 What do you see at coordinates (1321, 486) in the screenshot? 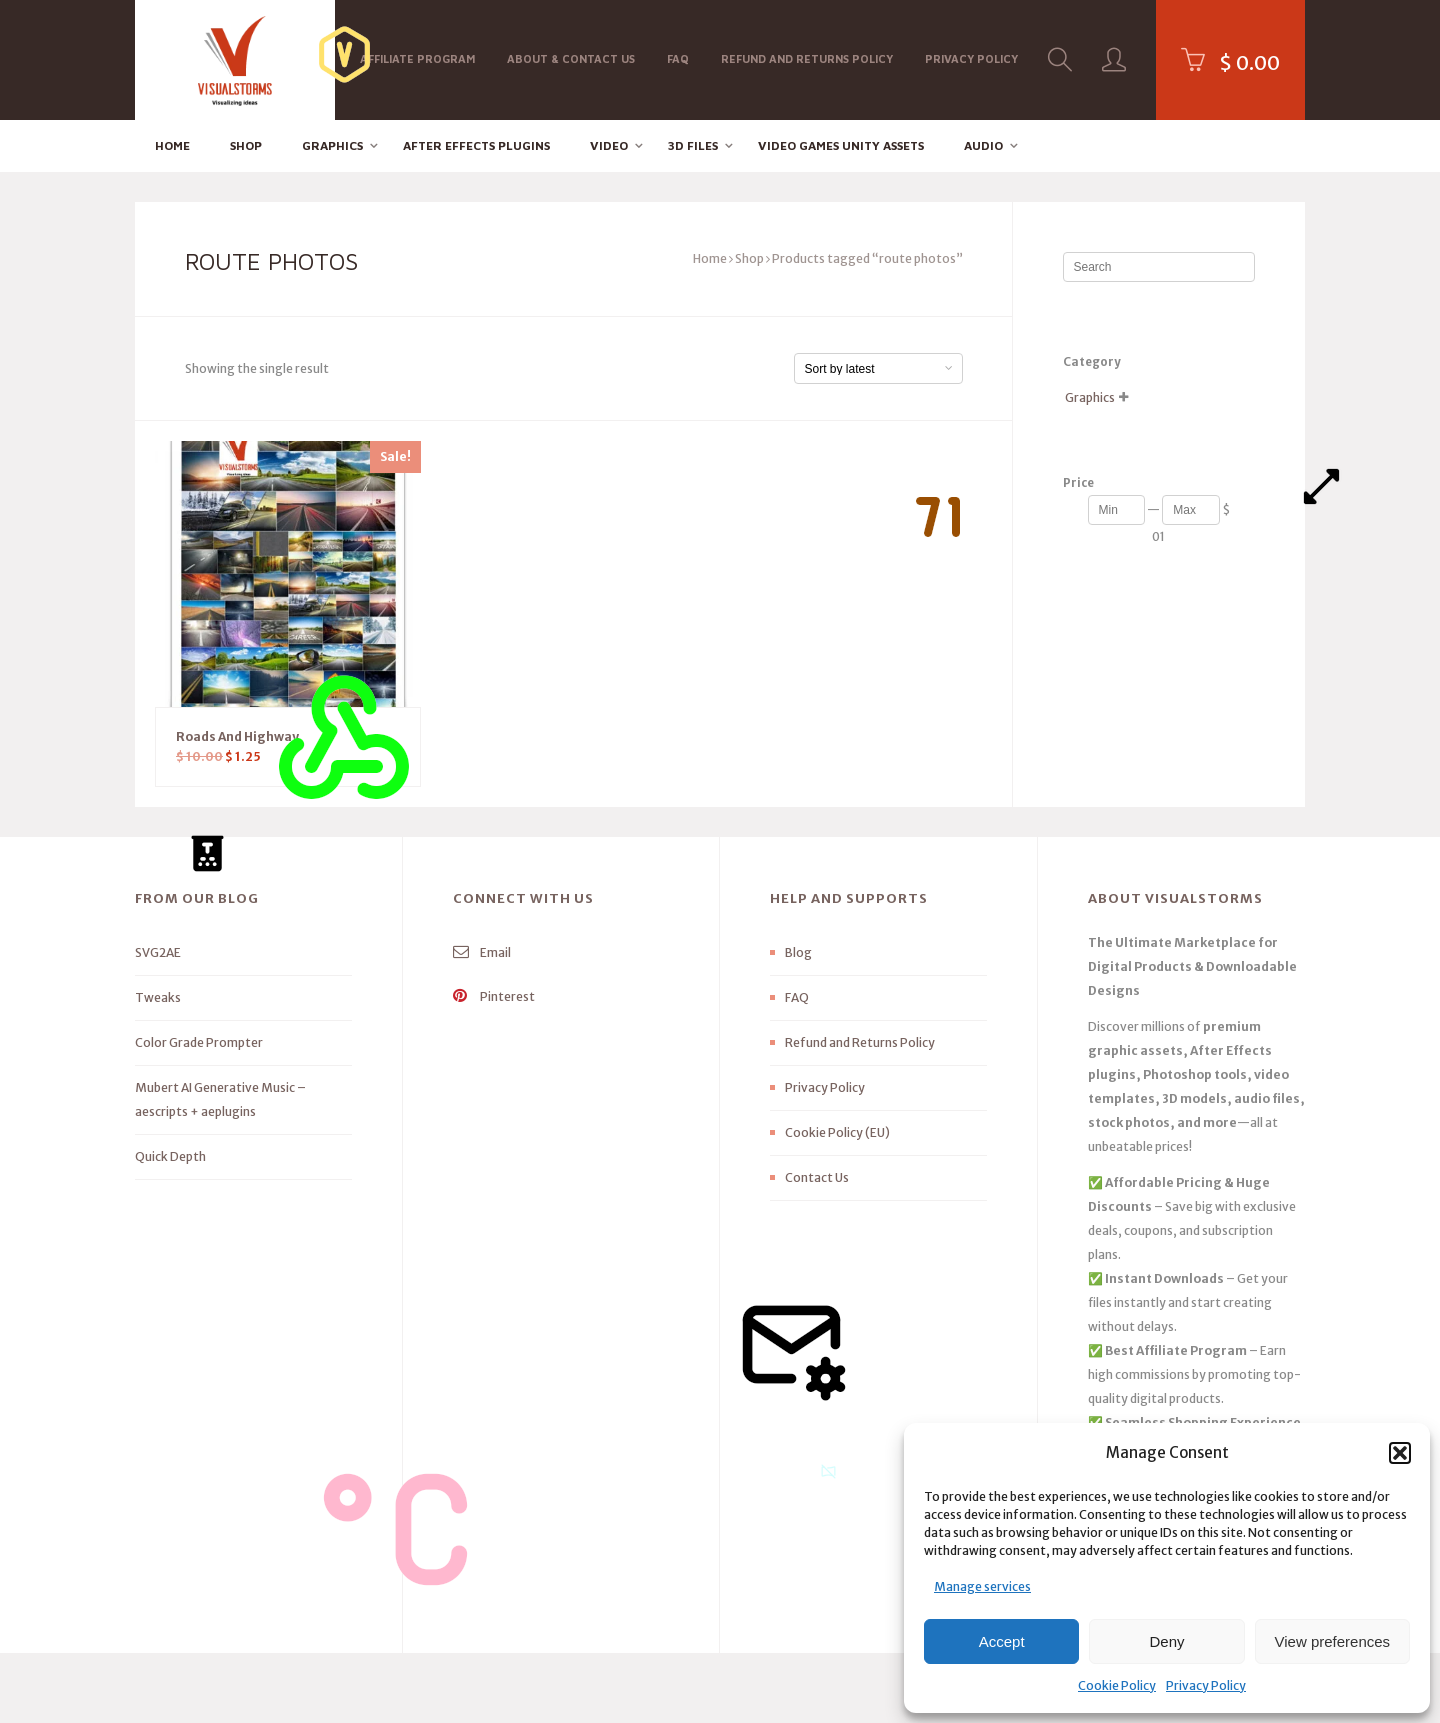
I see `expand to full screen` at bounding box center [1321, 486].